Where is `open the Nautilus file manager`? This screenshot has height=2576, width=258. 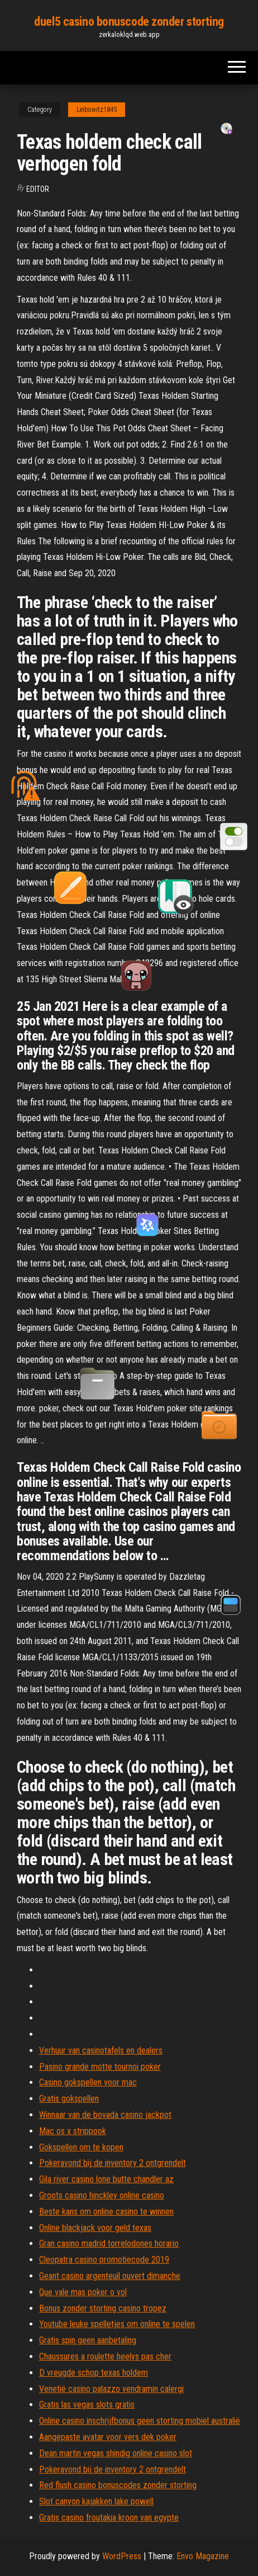 open the Nautilus file manager is located at coordinates (97, 1383).